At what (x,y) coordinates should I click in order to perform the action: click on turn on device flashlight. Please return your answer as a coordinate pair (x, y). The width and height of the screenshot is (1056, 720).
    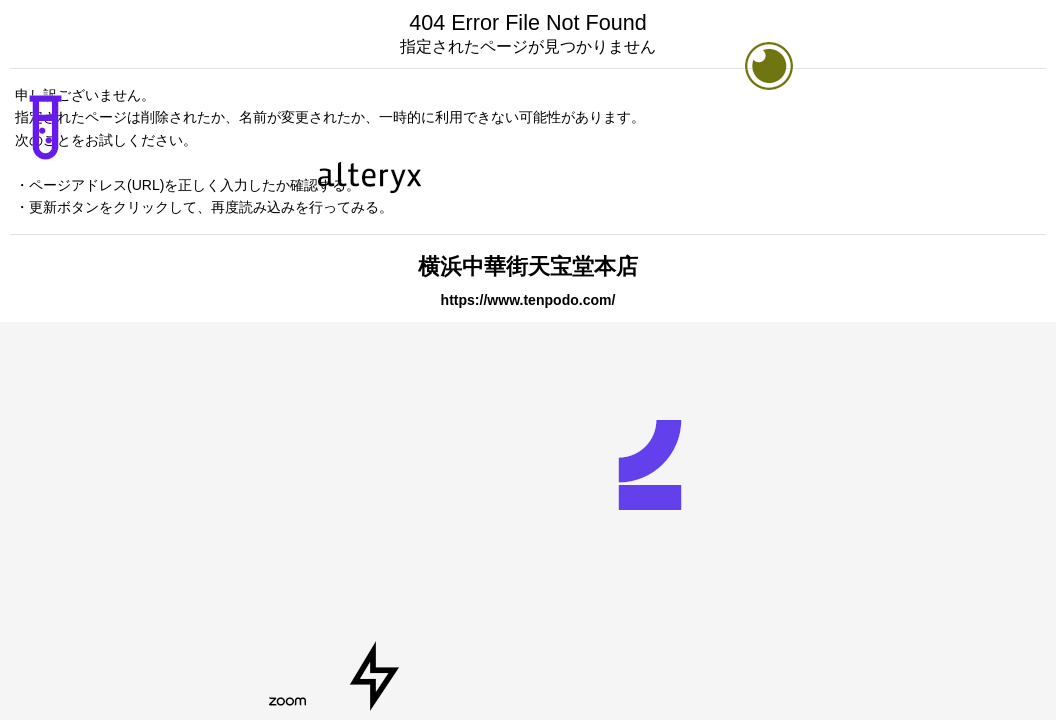
    Looking at the image, I should click on (373, 676).